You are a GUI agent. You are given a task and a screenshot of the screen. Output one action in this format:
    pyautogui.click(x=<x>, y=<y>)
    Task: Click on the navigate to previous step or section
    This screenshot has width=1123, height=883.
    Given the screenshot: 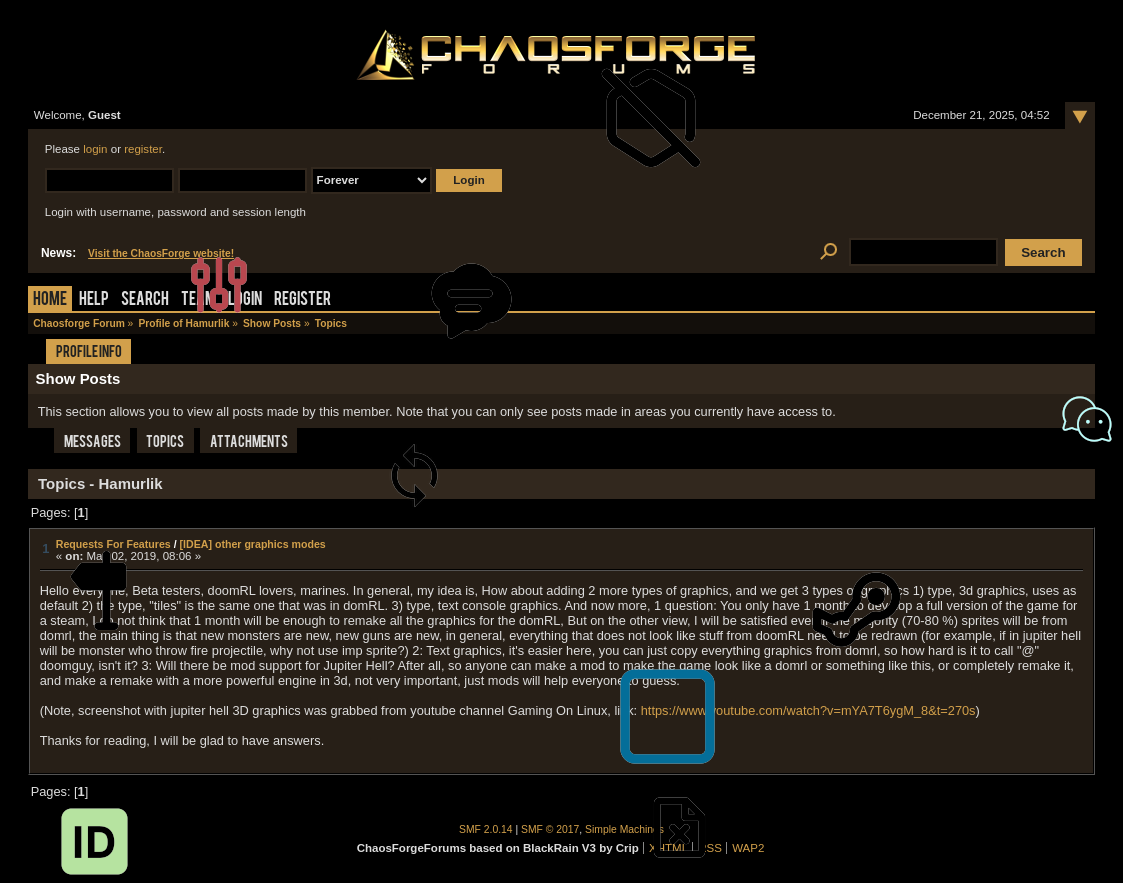 What is the action you would take?
    pyautogui.click(x=98, y=590)
    